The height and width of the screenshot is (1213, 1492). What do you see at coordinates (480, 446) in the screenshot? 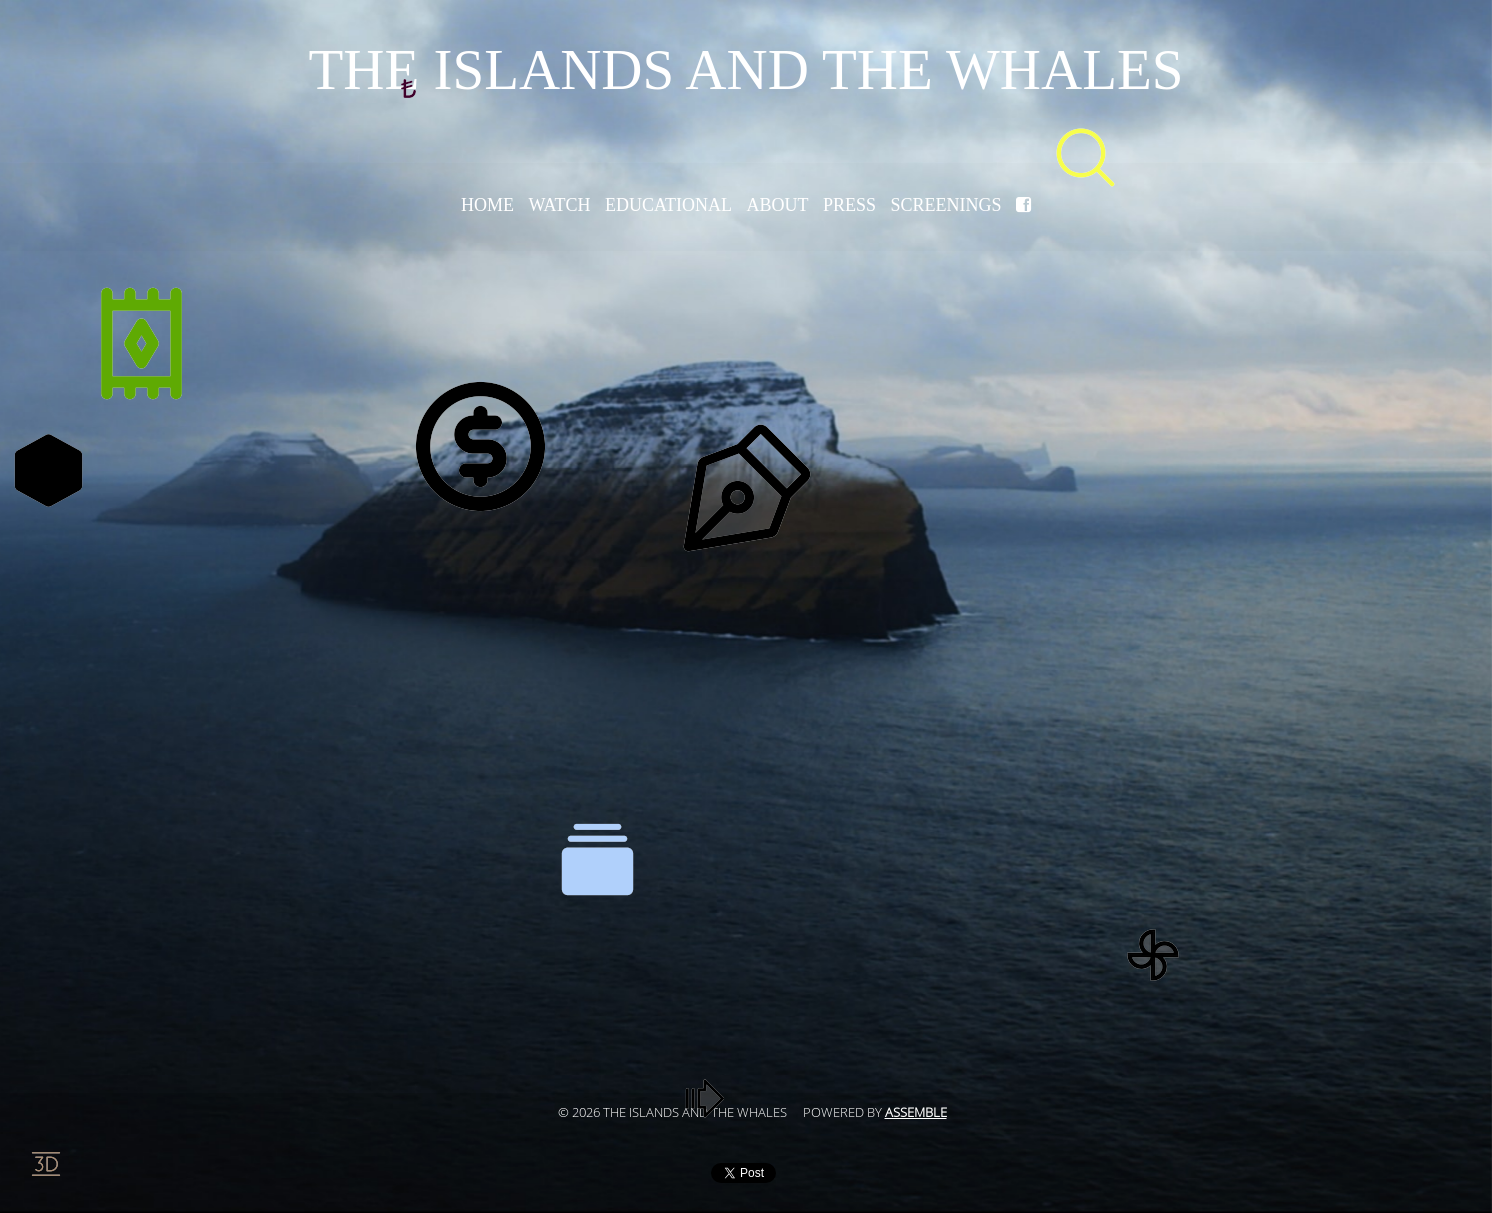
I see `view account balance or financial summary` at bounding box center [480, 446].